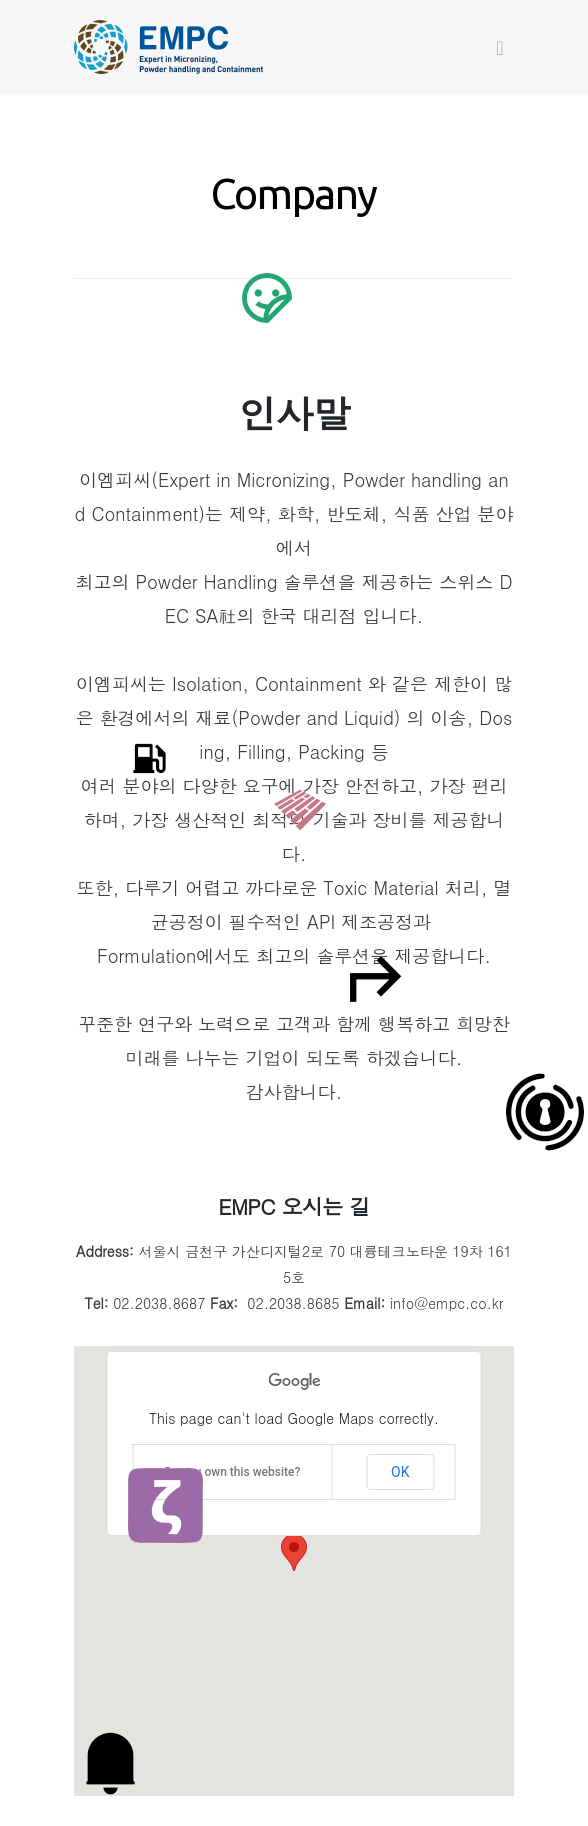 Image resolution: width=588 pixels, height=1826 pixels. I want to click on add a sticker to your message, so click(267, 298).